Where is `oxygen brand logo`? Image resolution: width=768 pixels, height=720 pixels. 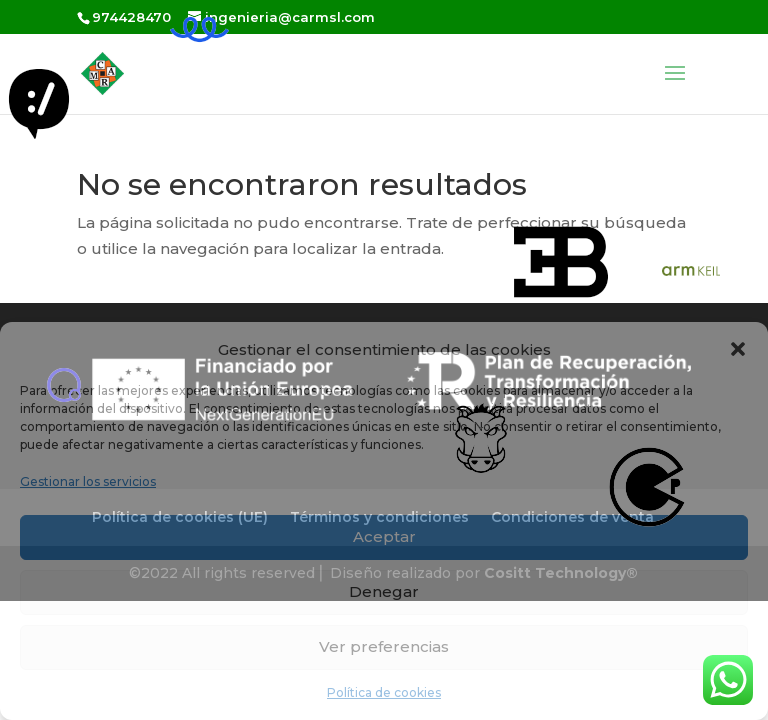
oxygen brand logo is located at coordinates (64, 385).